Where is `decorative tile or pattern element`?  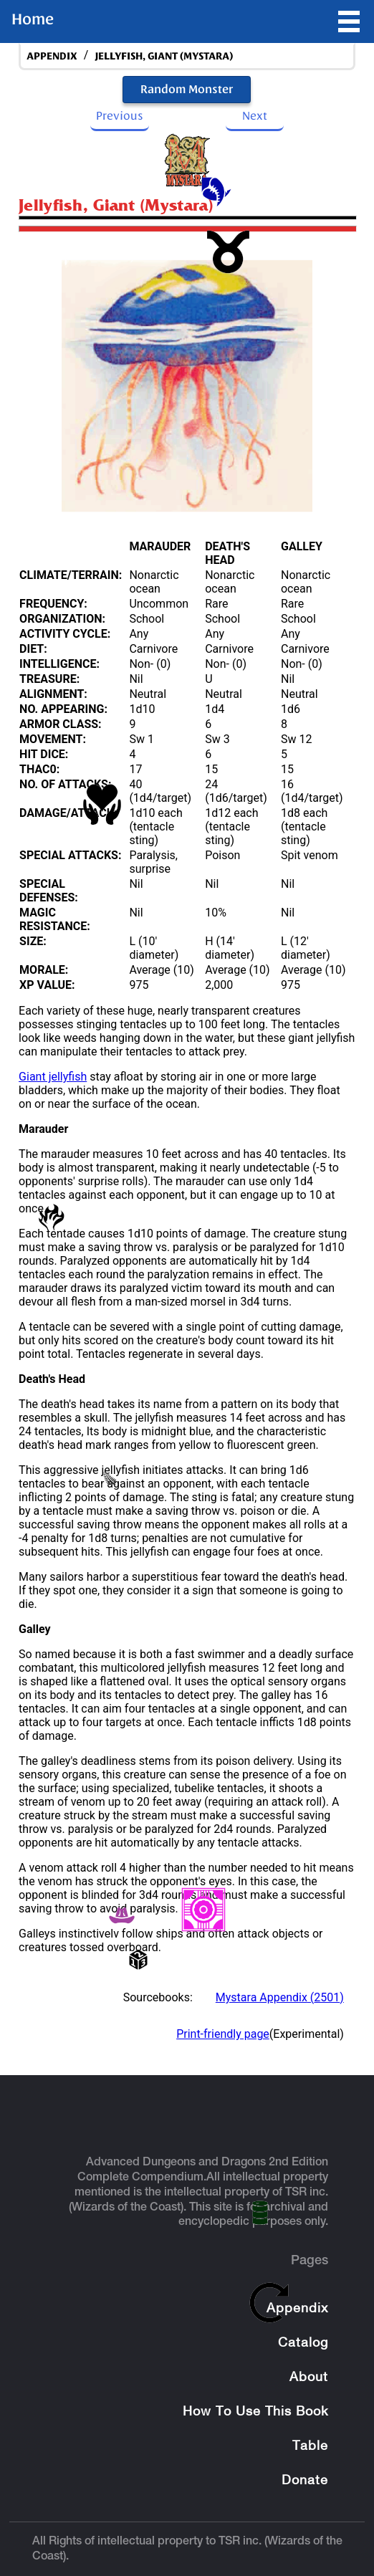 decorative tile or pattern element is located at coordinates (203, 1910).